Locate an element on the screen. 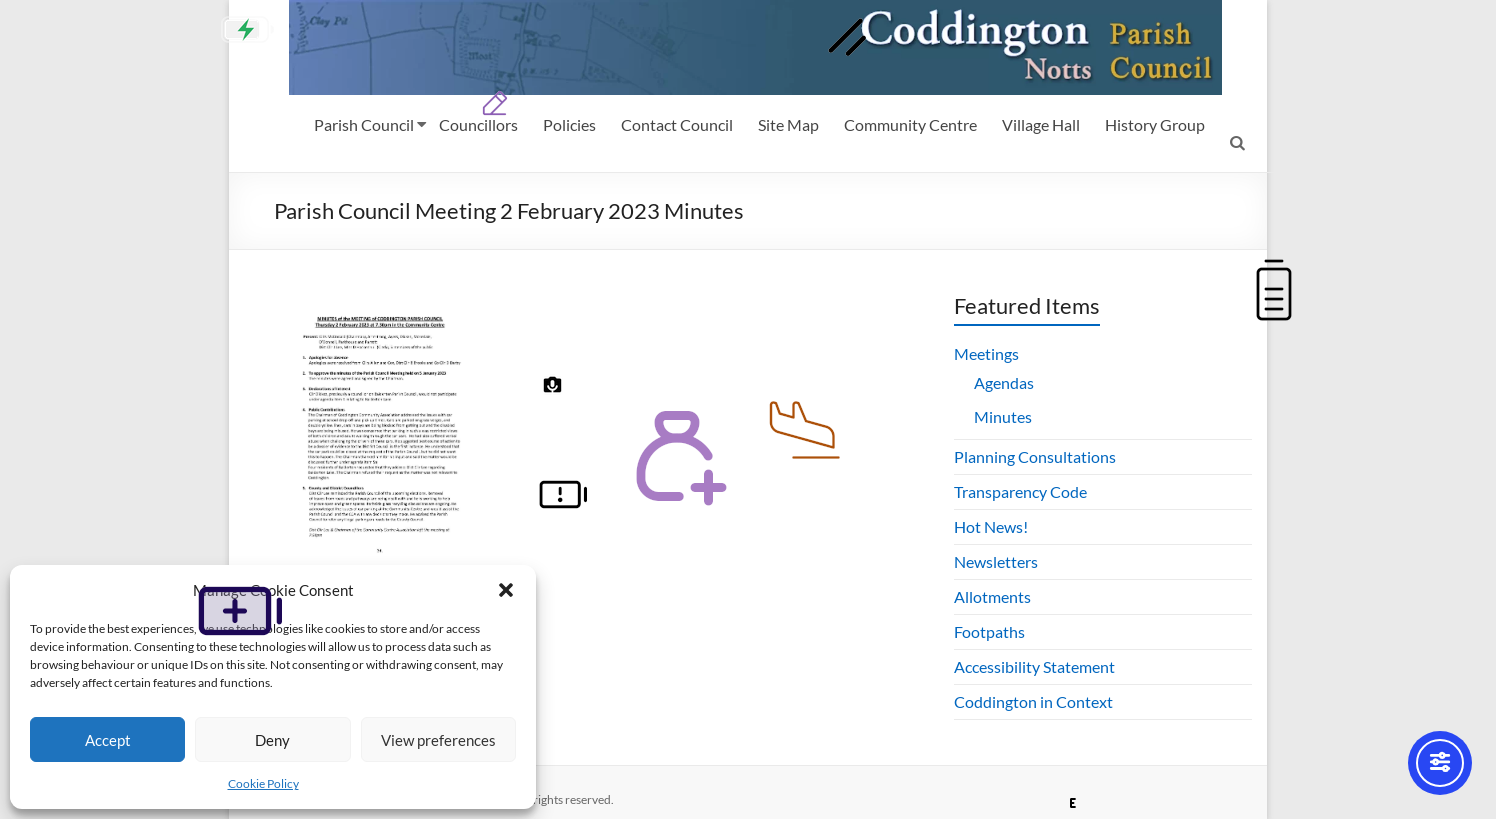 The image size is (1496, 819). indicates high battery level is located at coordinates (1274, 291).